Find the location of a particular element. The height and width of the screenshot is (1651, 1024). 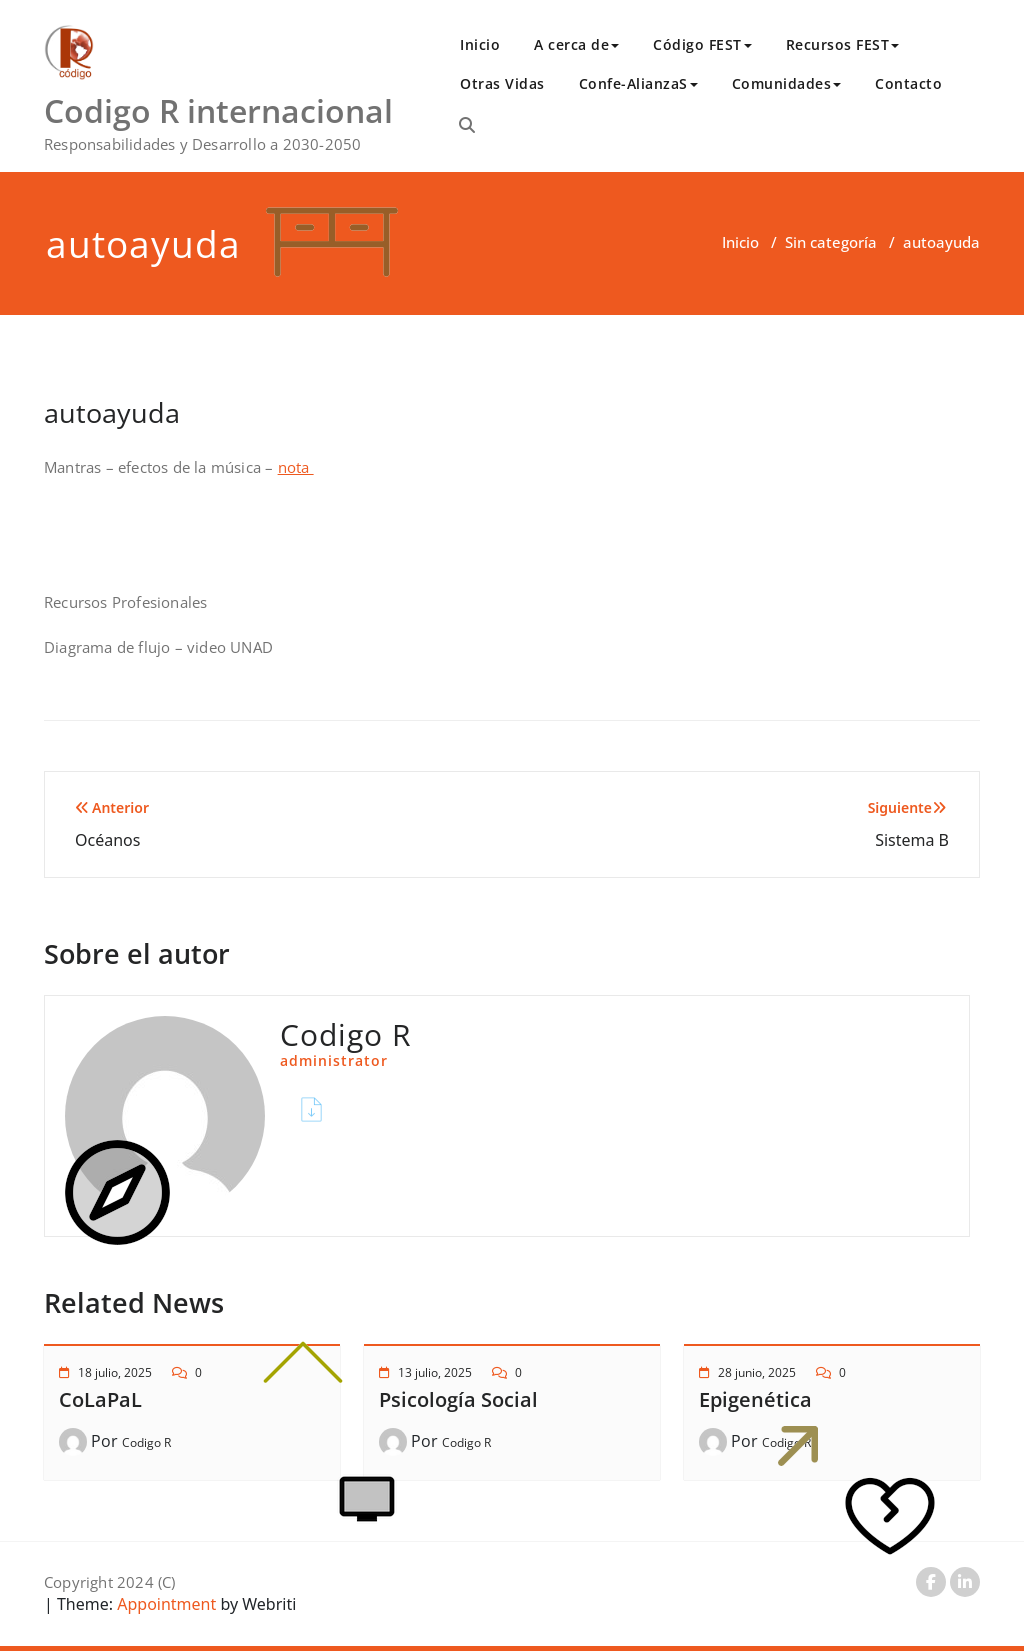

access personal video content is located at coordinates (367, 1499).